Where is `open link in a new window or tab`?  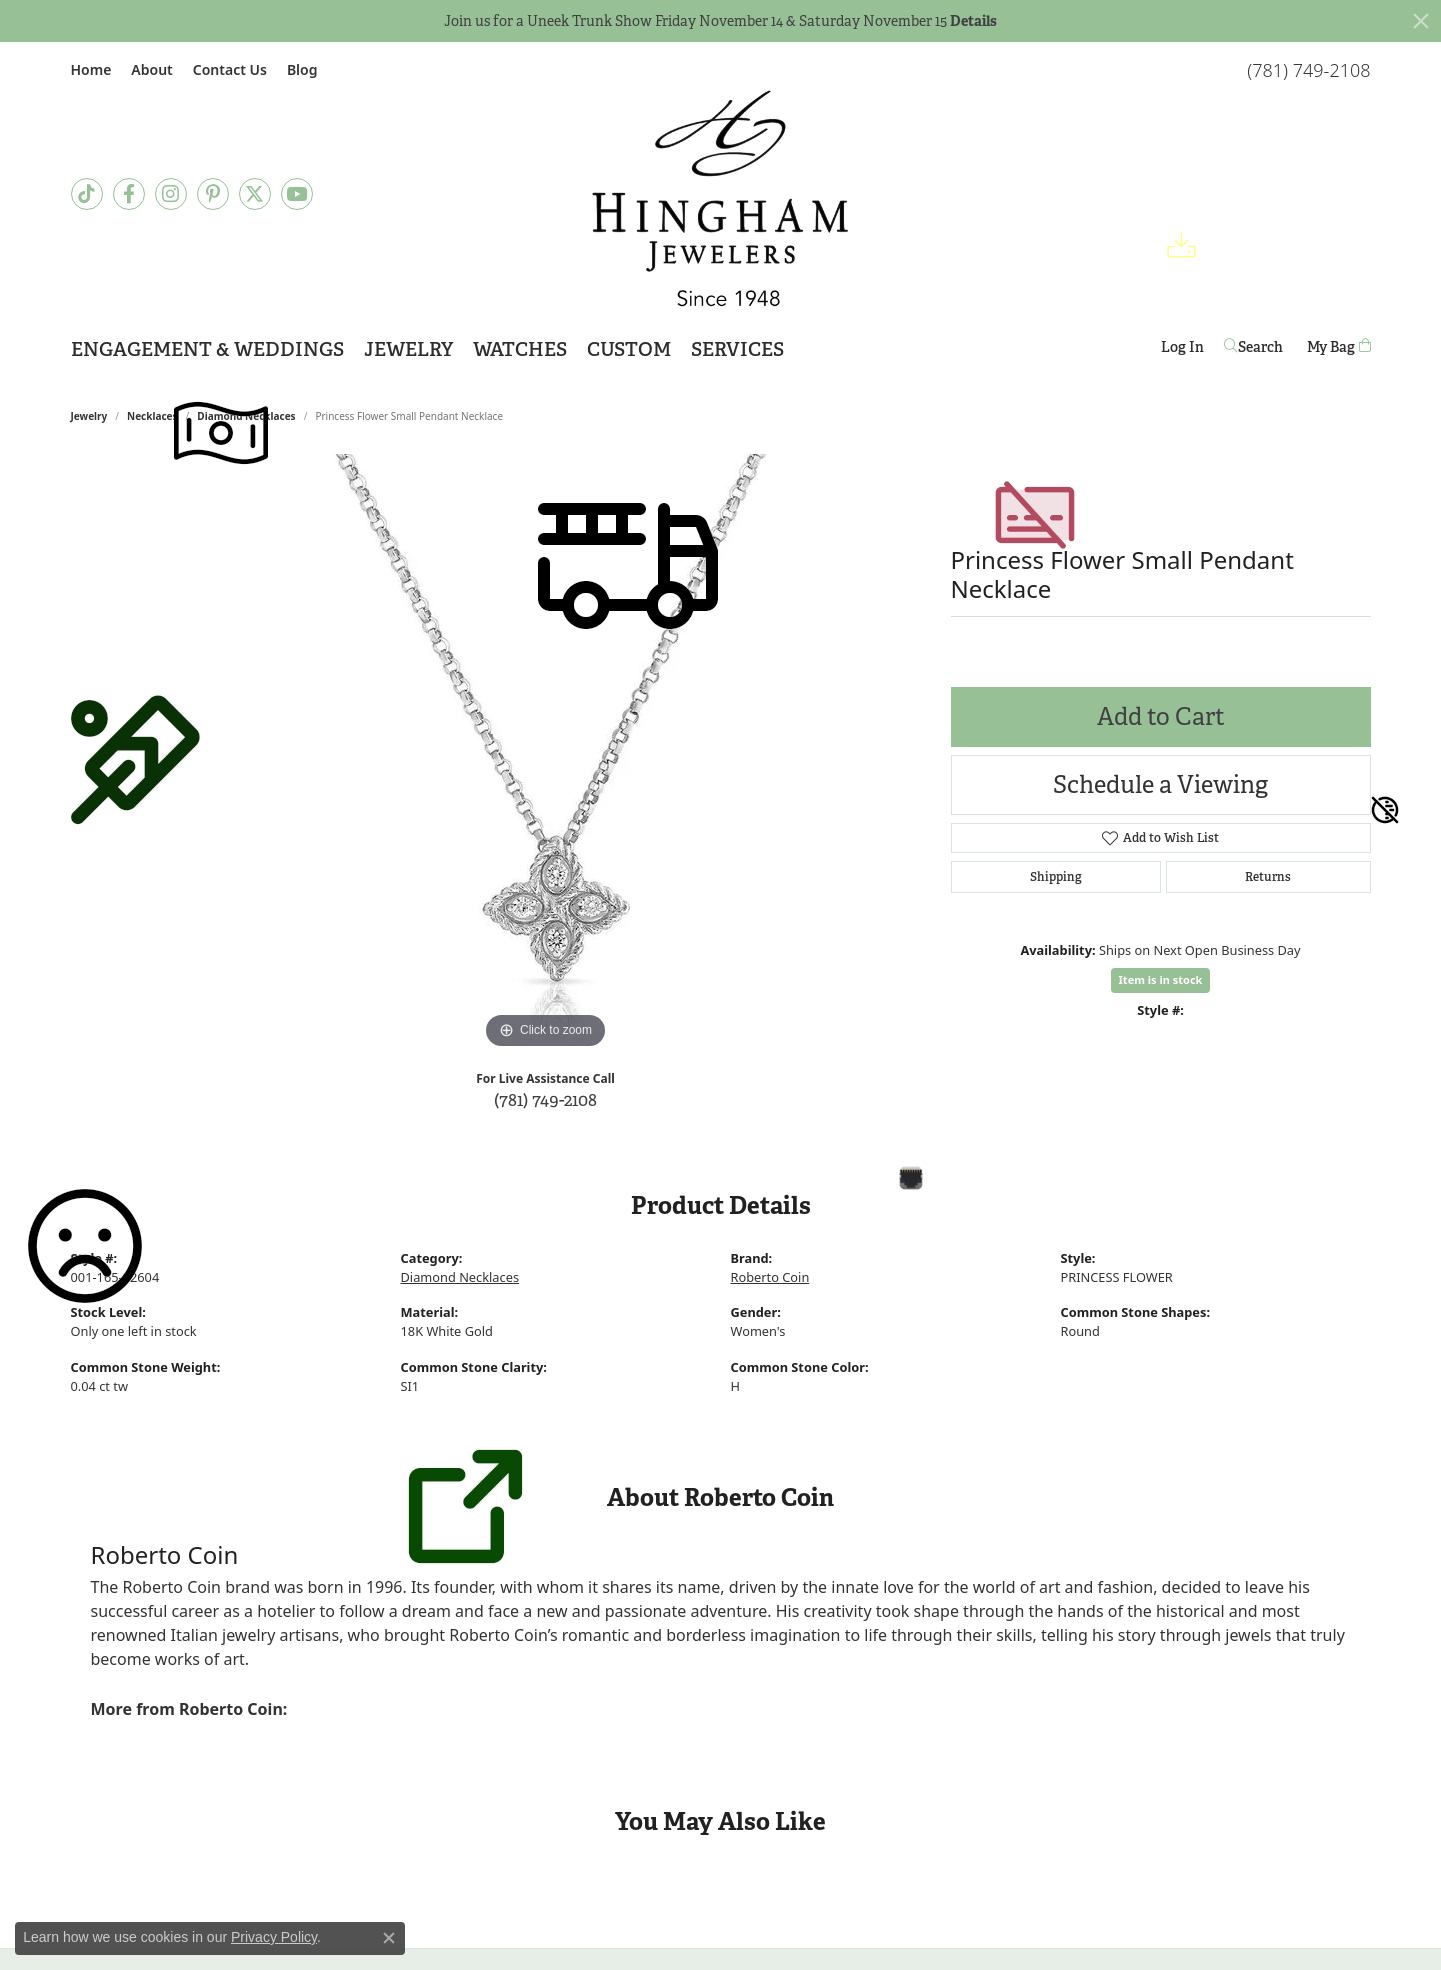
open link in a new window or tab is located at coordinates (465, 1506).